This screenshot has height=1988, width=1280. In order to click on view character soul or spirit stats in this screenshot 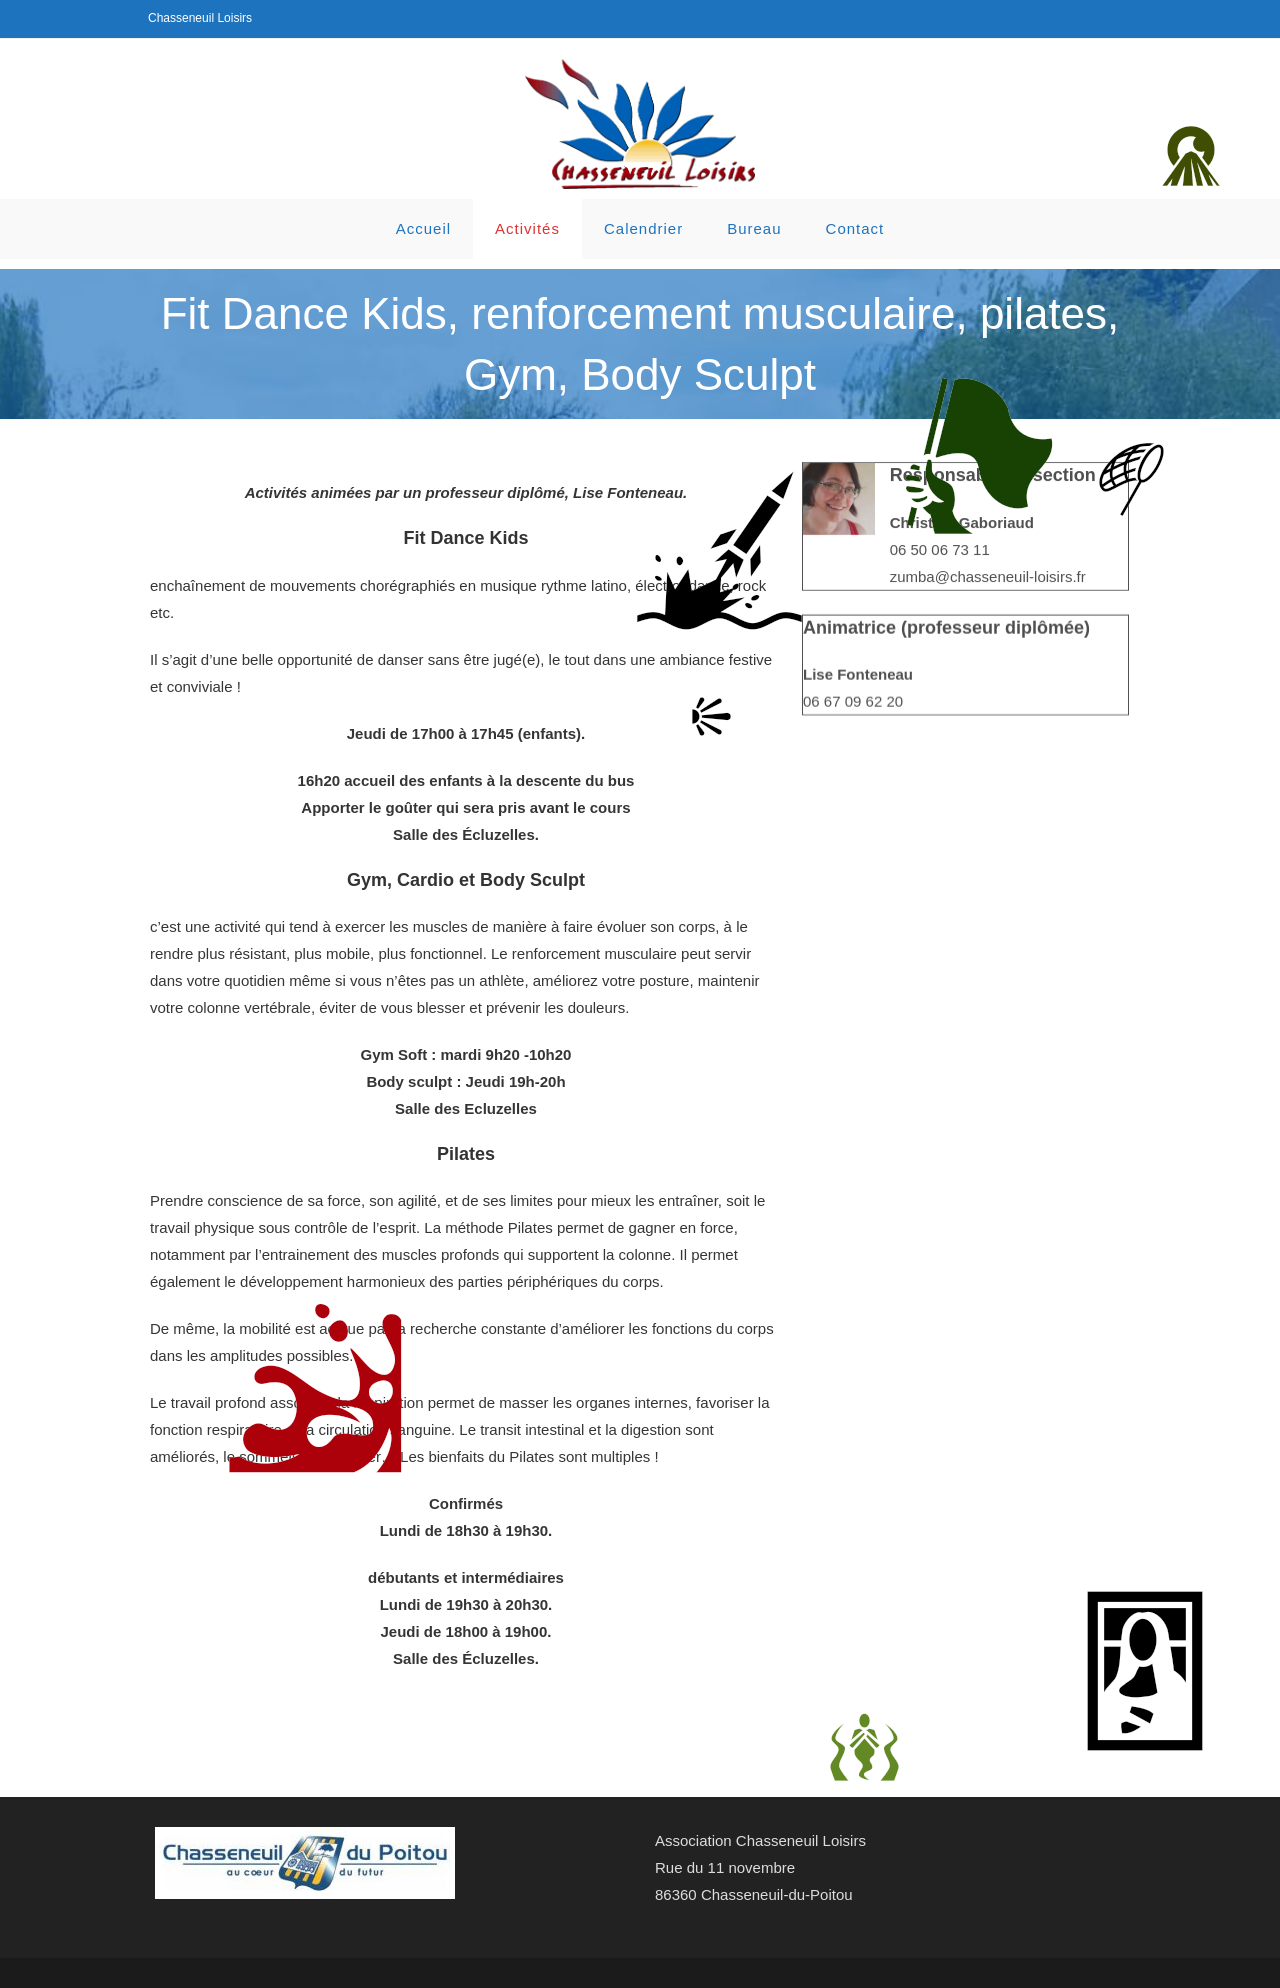, I will do `click(864, 1746)`.